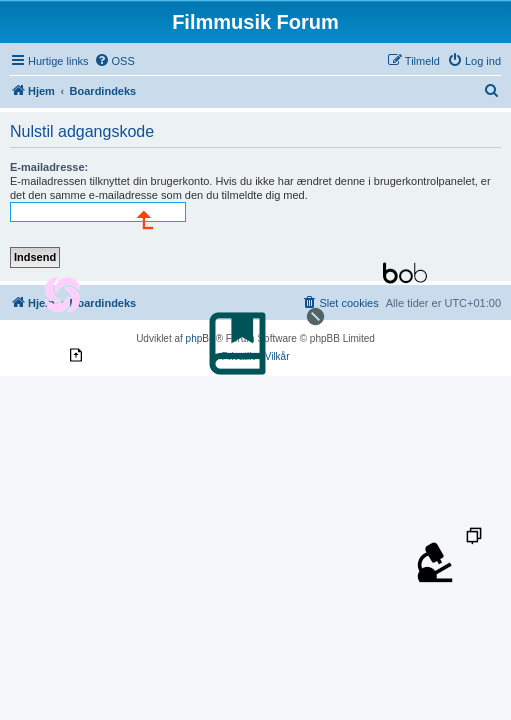 Image resolution: width=511 pixels, height=720 pixels. What do you see at coordinates (315, 316) in the screenshot?
I see `indicates a forbidden or prohibited action` at bounding box center [315, 316].